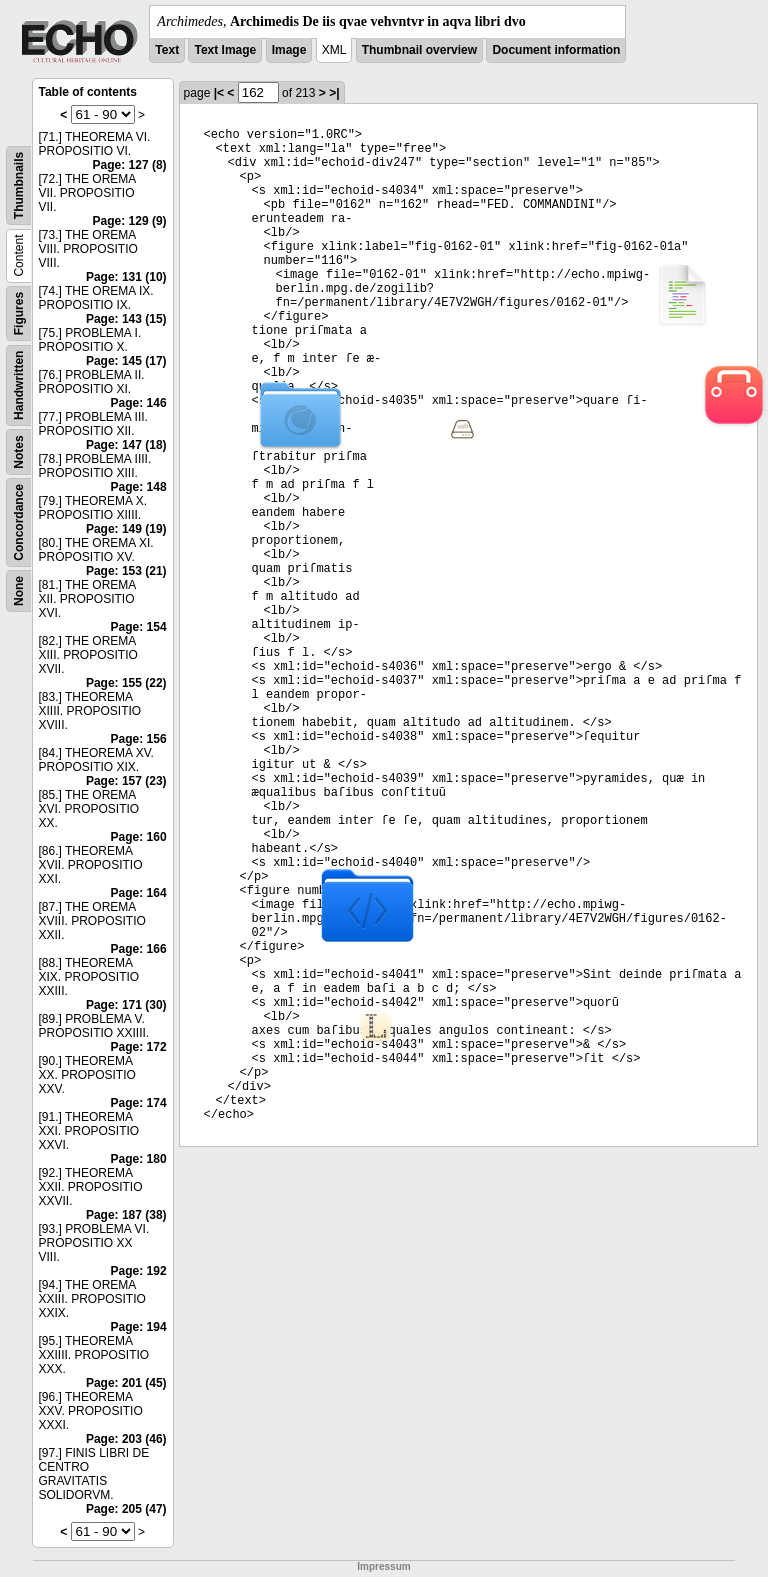  What do you see at coordinates (462, 428) in the screenshot?
I see `external usb hard drive connected` at bounding box center [462, 428].